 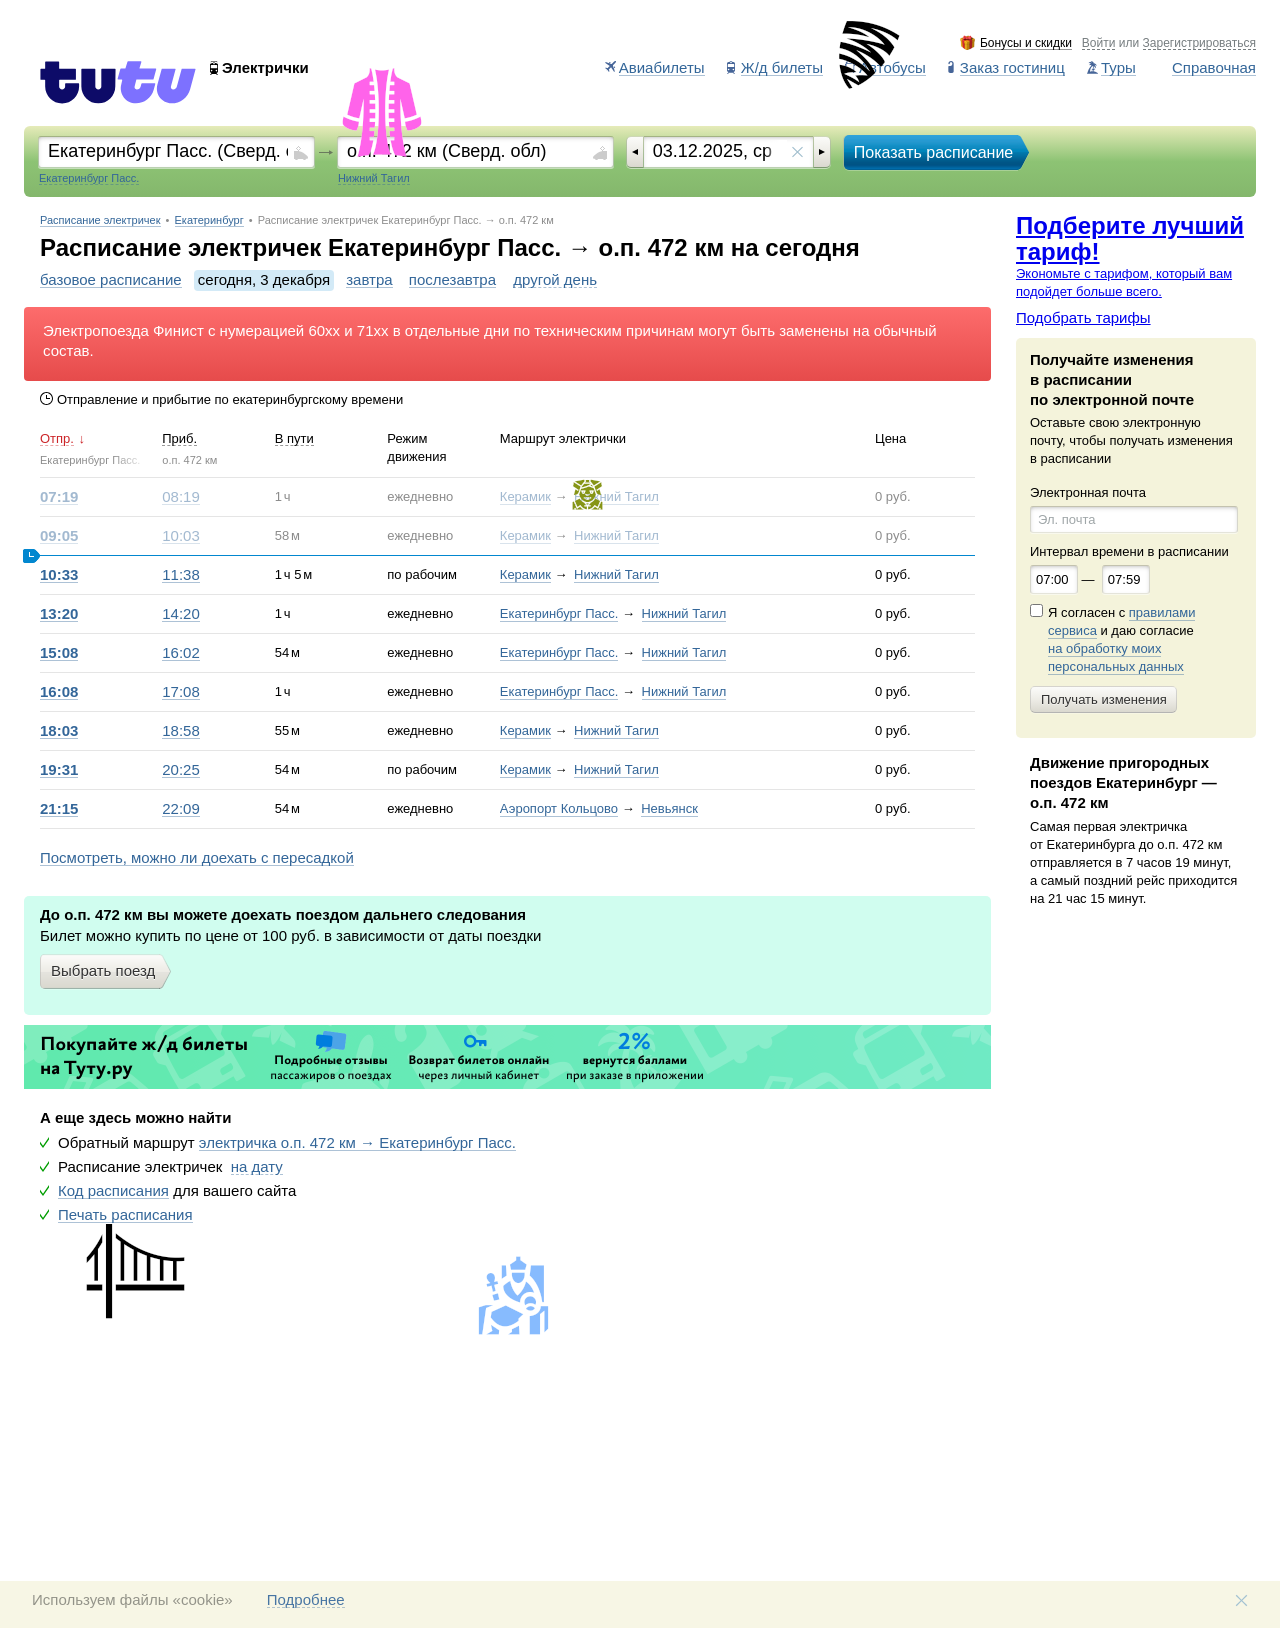 I want to click on equip zebra-patterned shield armor, so click(x=868, y=55).